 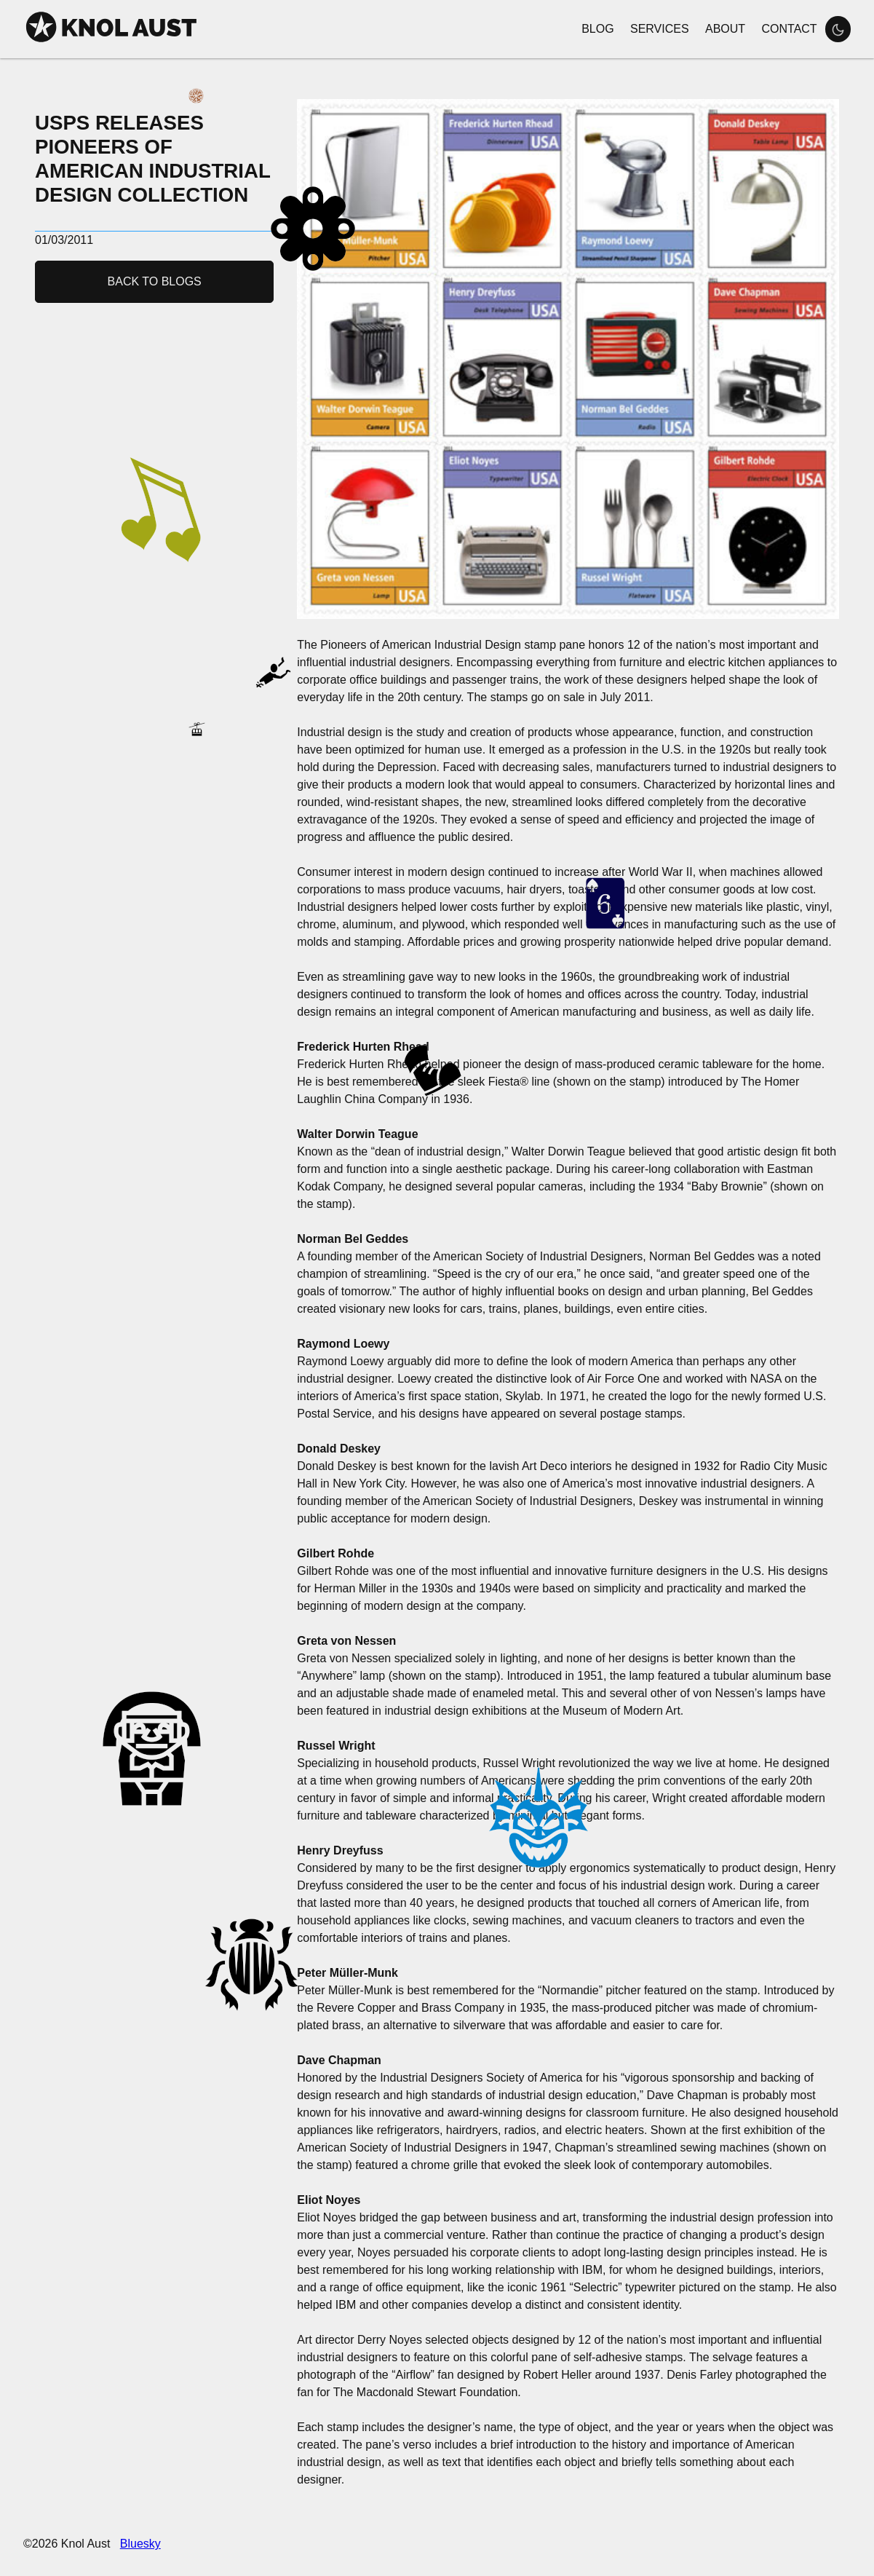 What do you see at coordinates (162, 510) in the screenshot?
I see `browse romantic or love-themed music` at bounding box center [162, 510].